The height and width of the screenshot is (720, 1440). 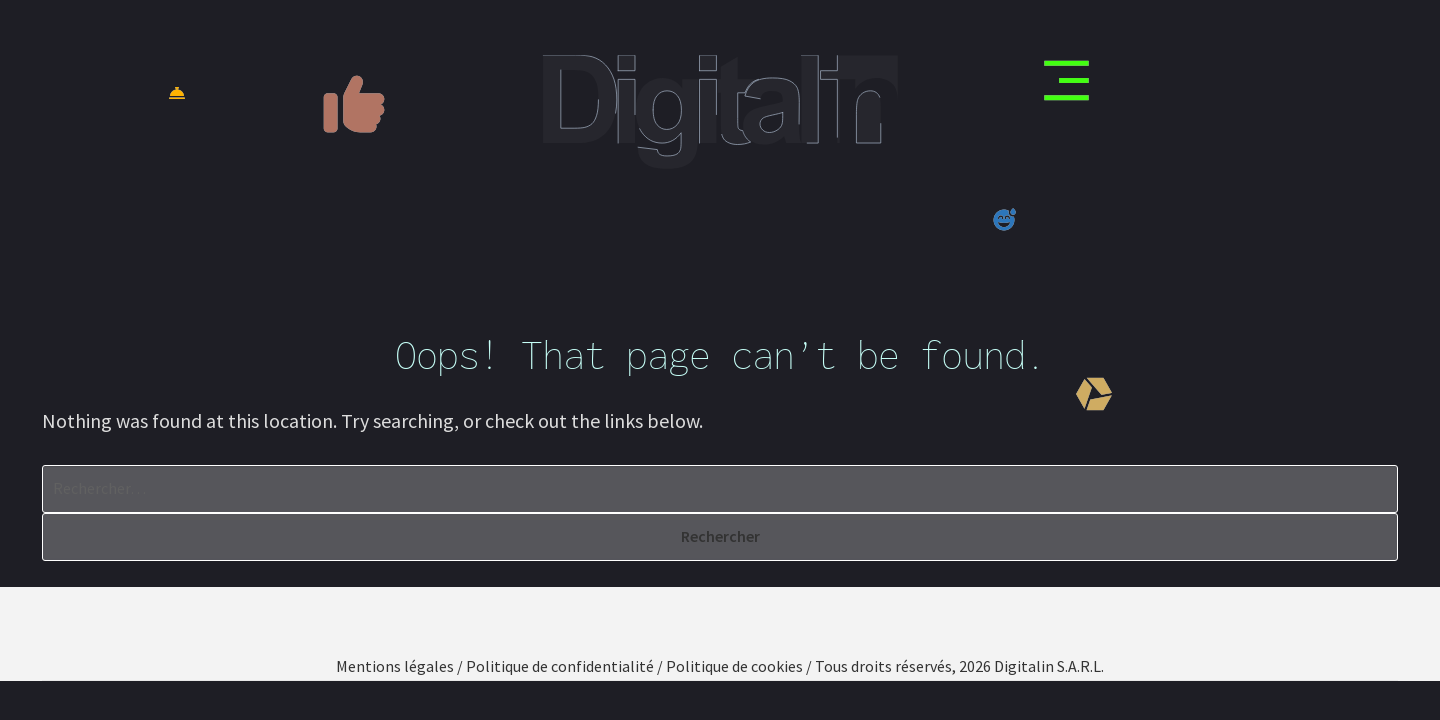 What do you see at coordinates (1004, 220) in the screenshot?
I see `react with nervous or awkward laughter` at bounding box center [1004, 220].